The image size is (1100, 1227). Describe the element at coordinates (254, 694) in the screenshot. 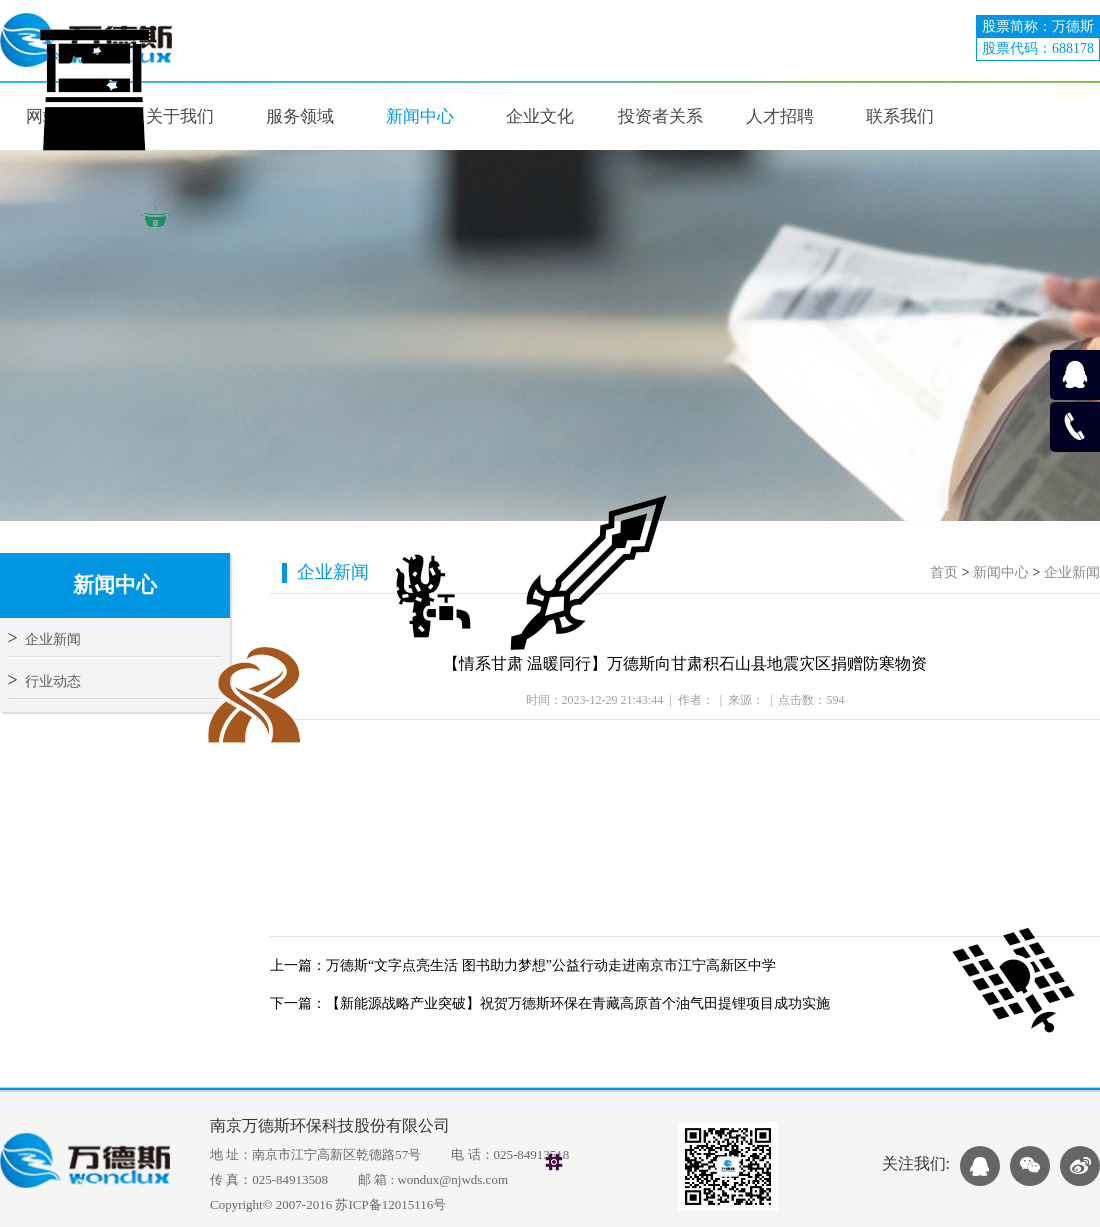

I see `indicates a monster or creature encounter` at that location.